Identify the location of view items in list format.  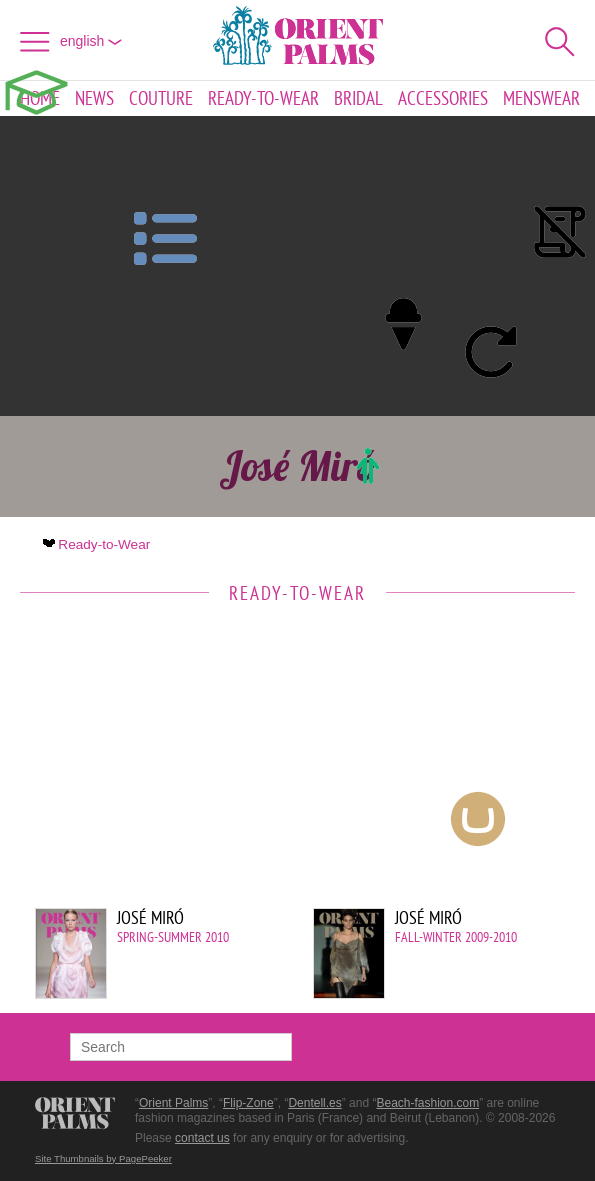
(164, 238).